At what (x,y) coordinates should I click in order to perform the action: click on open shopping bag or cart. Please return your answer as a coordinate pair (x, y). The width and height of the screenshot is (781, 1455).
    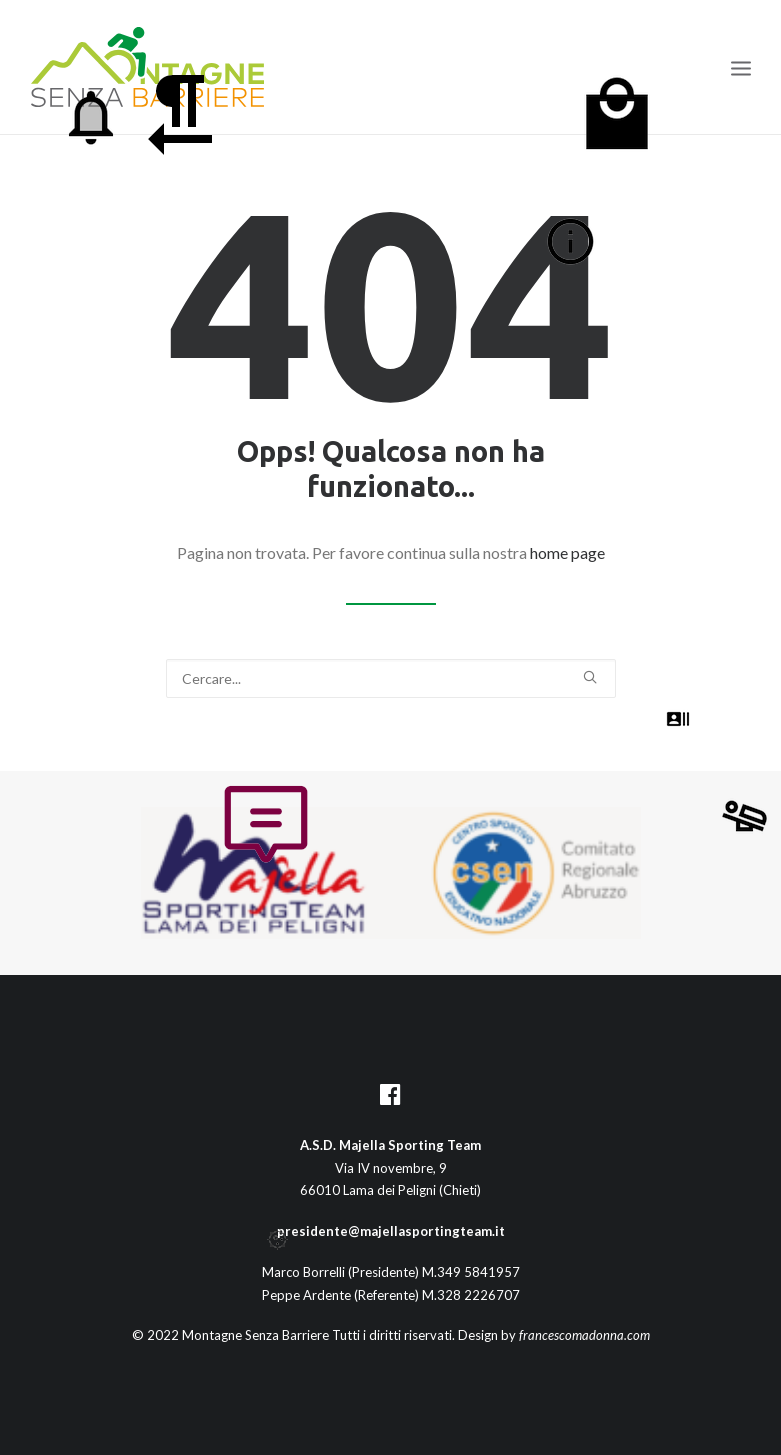
    Looking at the image, I should click on (617, 115).